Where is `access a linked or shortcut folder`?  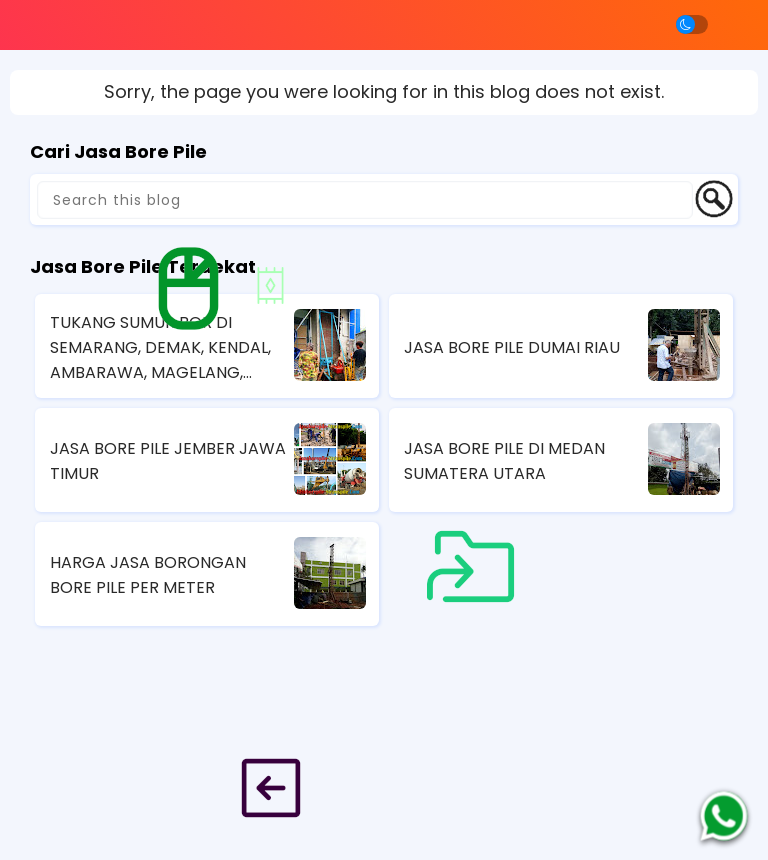
access a linked or shortcut folder is located at coordinates (474, 566).